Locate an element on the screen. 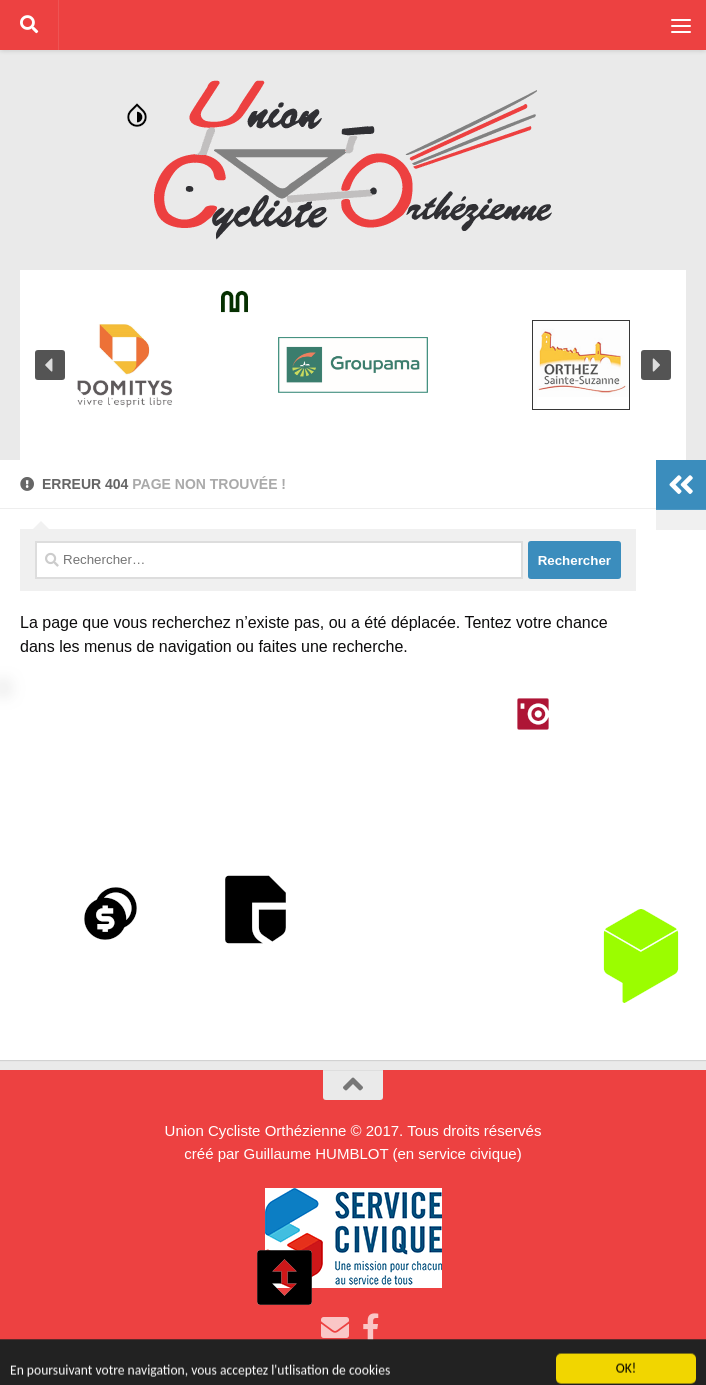 This screenshot has height=1385, width=706. access Google Dialogflow conversational AI platform is located at coordinates (641, 956).